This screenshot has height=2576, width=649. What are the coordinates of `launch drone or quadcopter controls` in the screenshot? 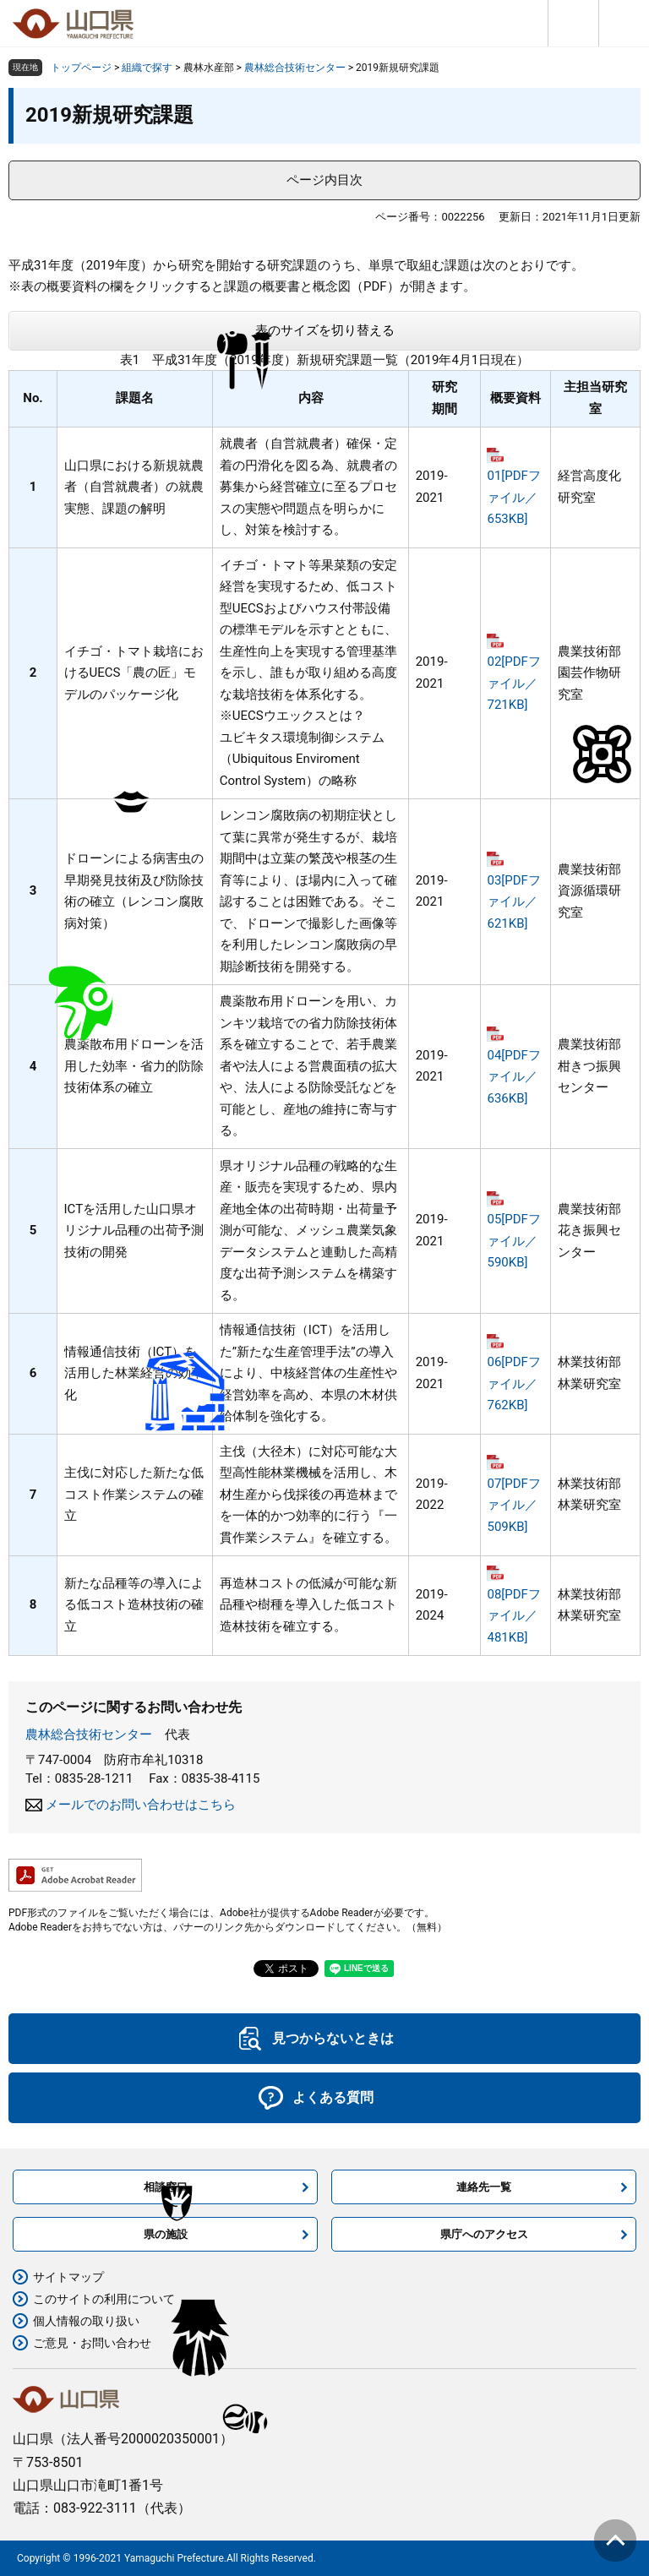 It's located at (602, 754).